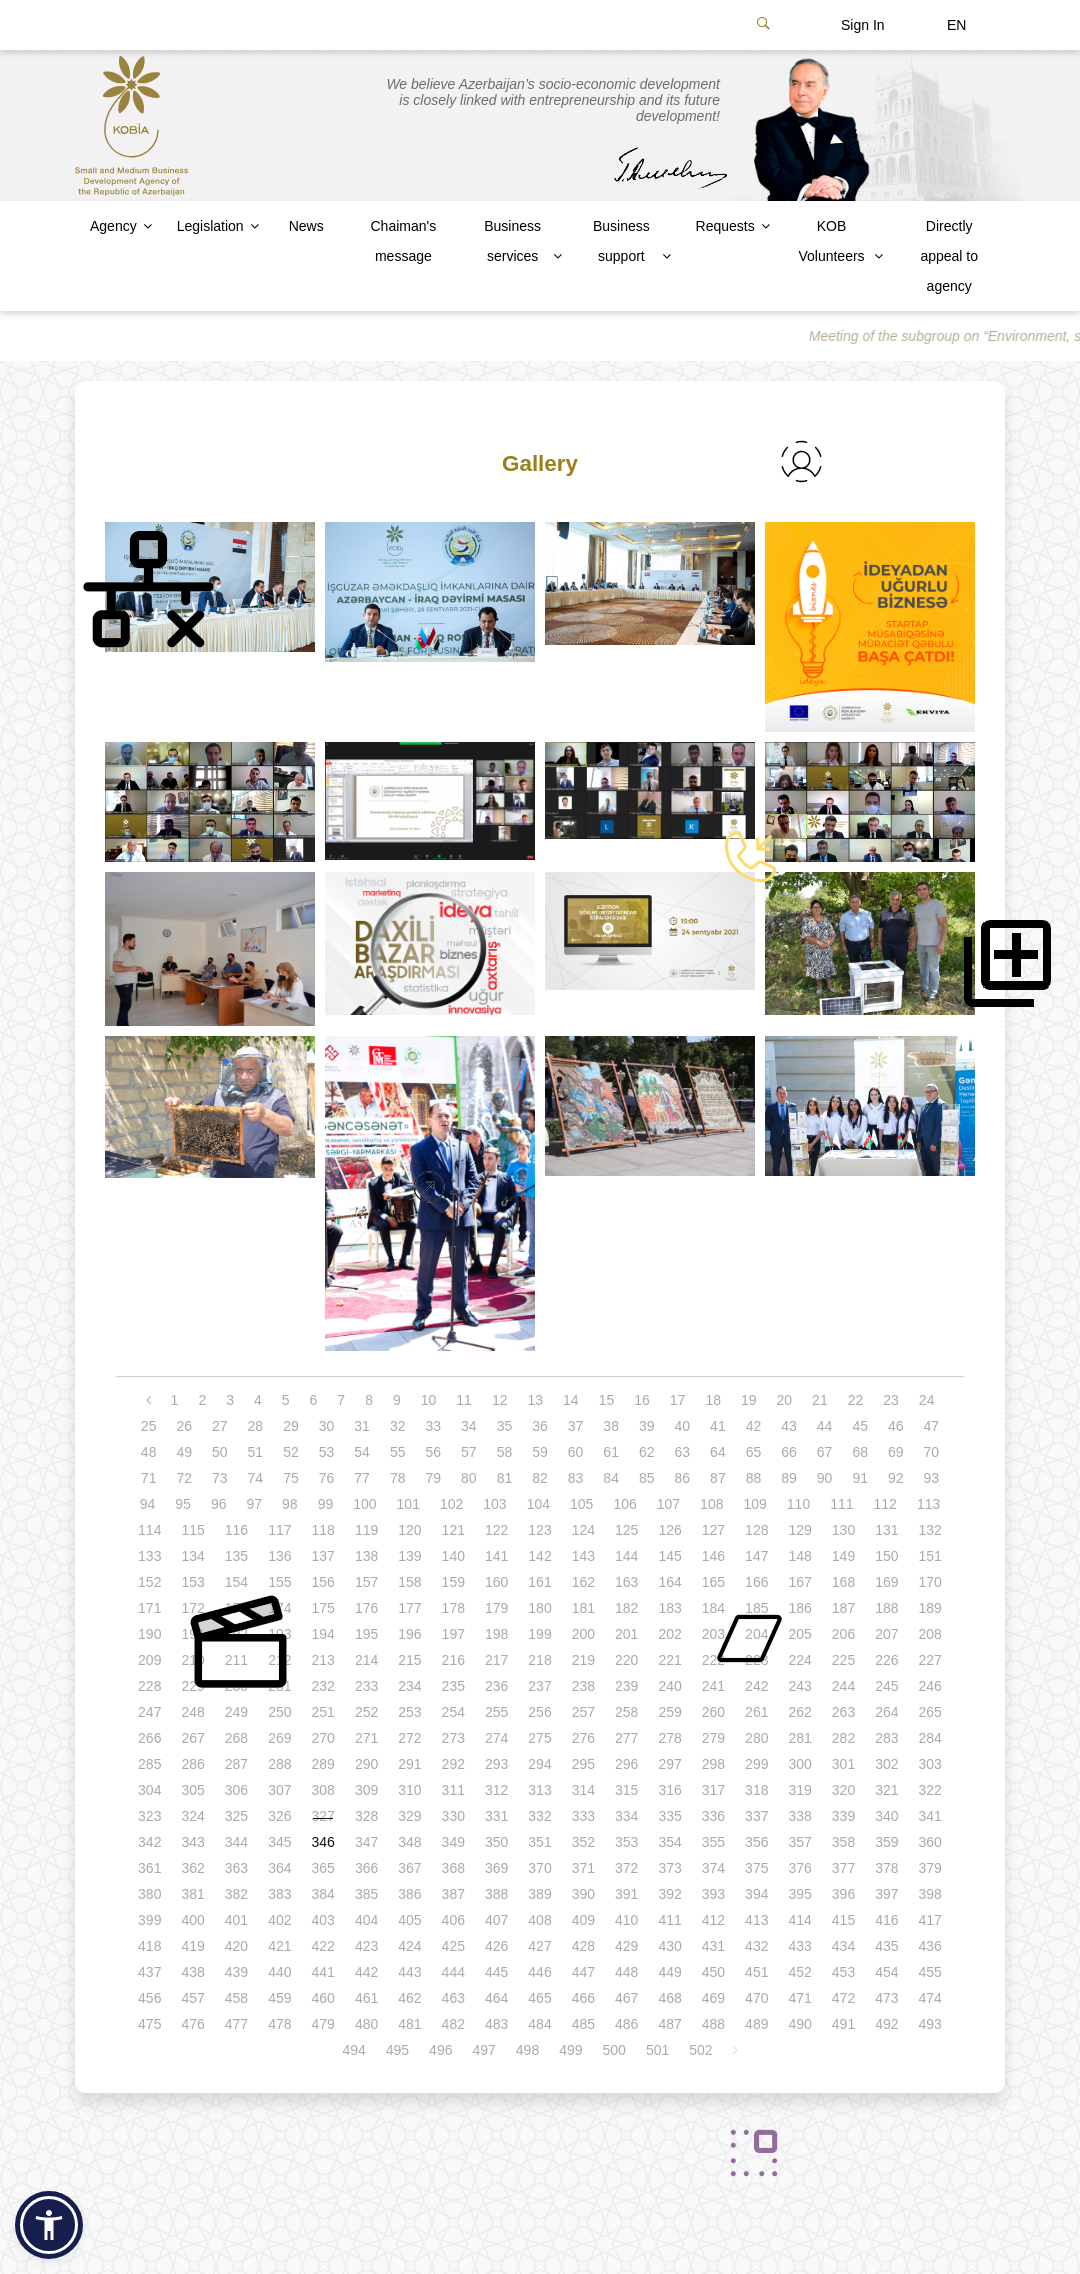 The width and height of the screenshot is (1080, 2274). What do you see at coordinates (429, 1187) in the screenshot?
I see `open link in new tab or window` at bounding box center [429, 1187].